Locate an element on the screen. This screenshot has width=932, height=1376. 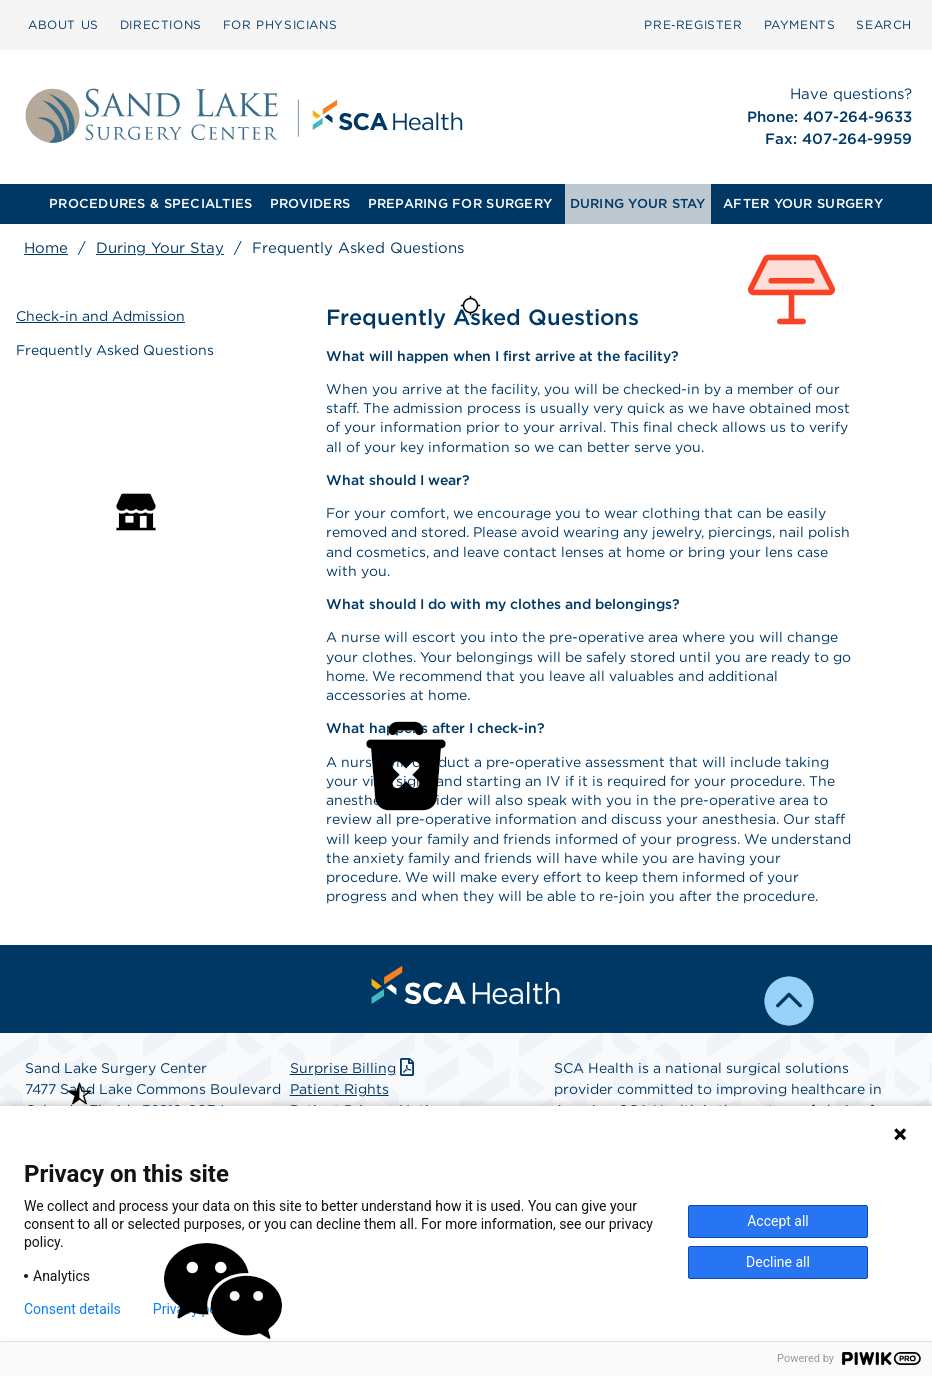
browse or access the marketplace is located at coordinates (136, 512).